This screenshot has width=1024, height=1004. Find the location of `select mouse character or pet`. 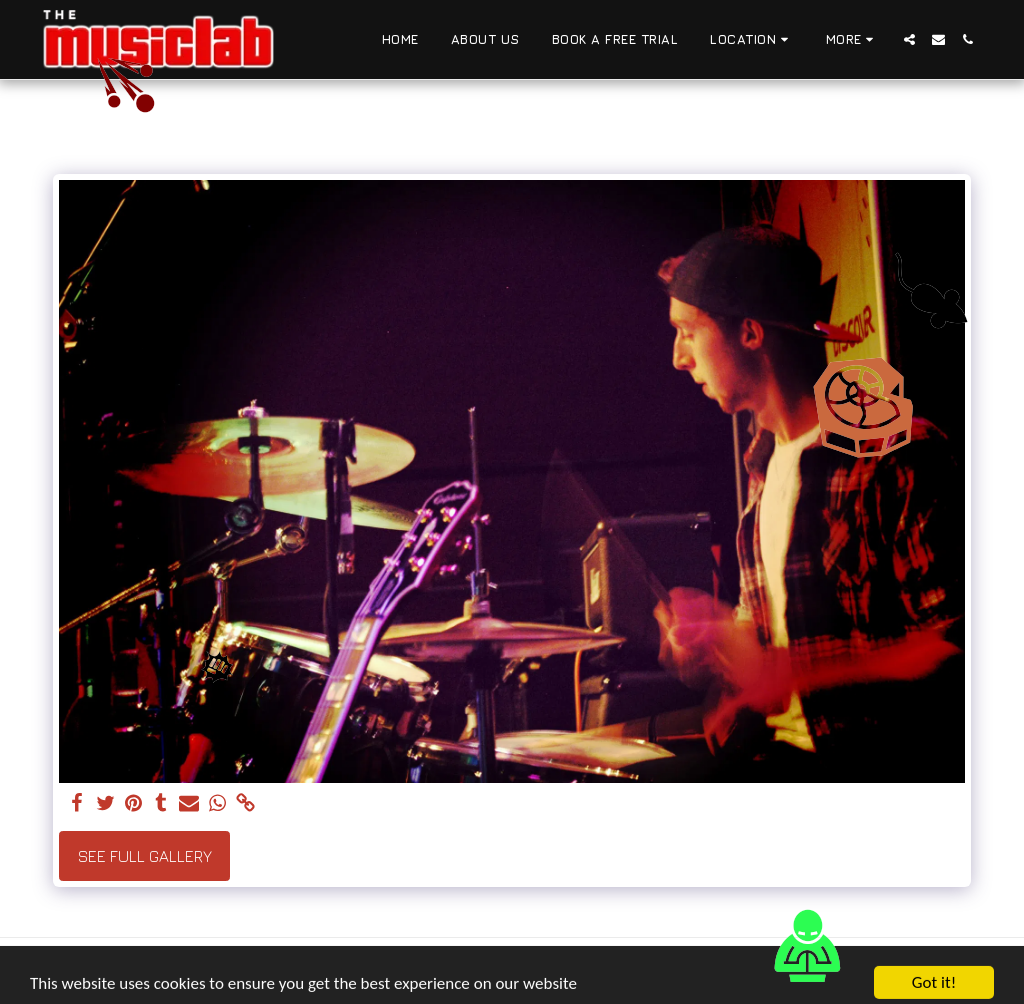

select mouse character or pet is located at coordinates (932, 290).